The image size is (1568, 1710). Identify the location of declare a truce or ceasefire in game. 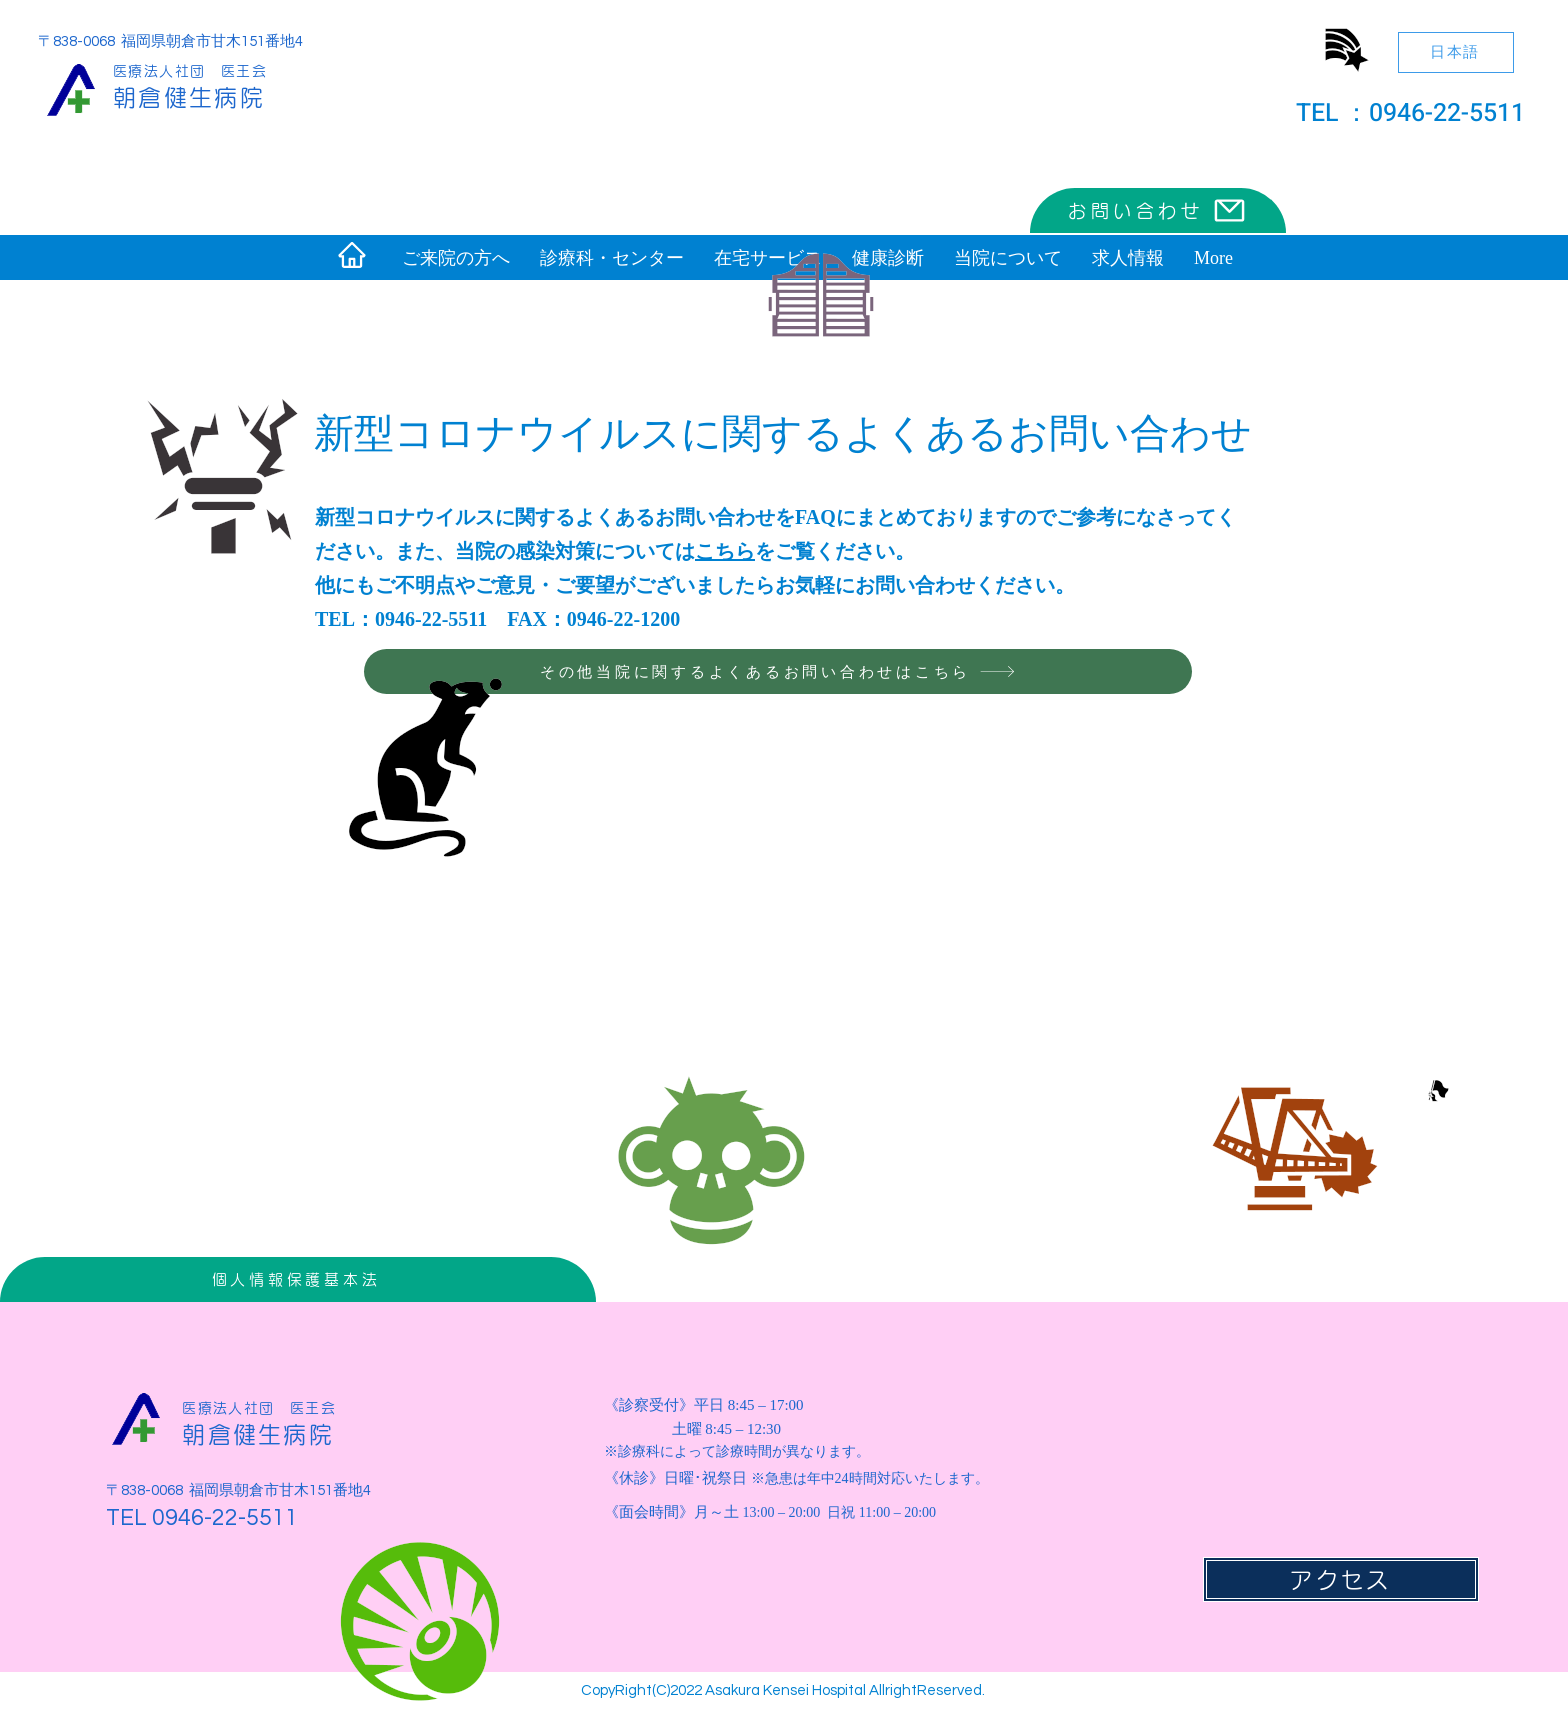
(1438, 1090).